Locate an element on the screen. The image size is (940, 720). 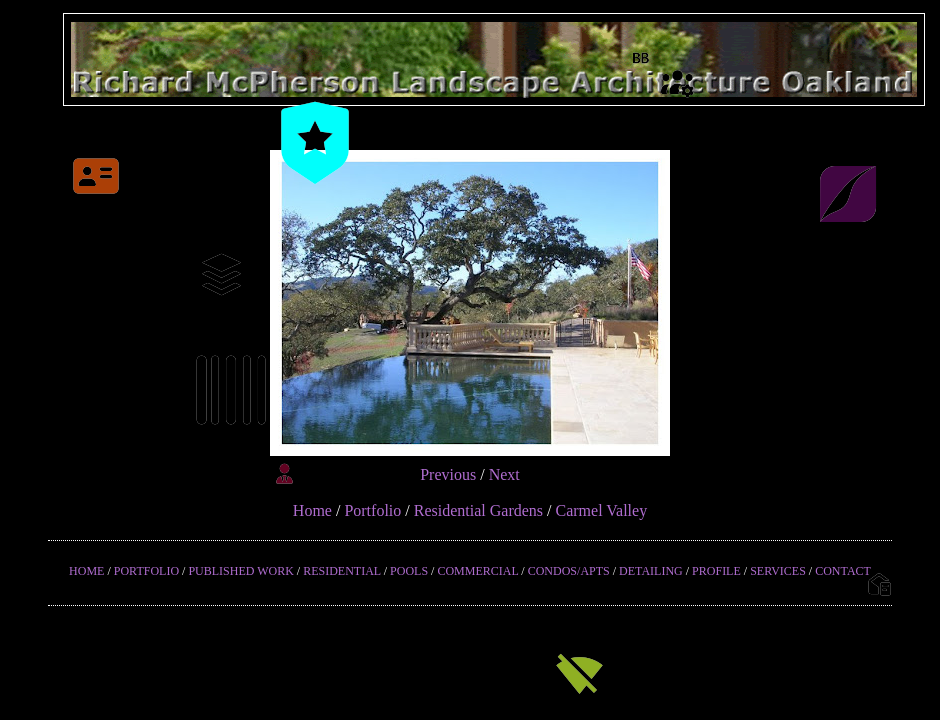
pied piper company logo is located at coordinates (848, 194).